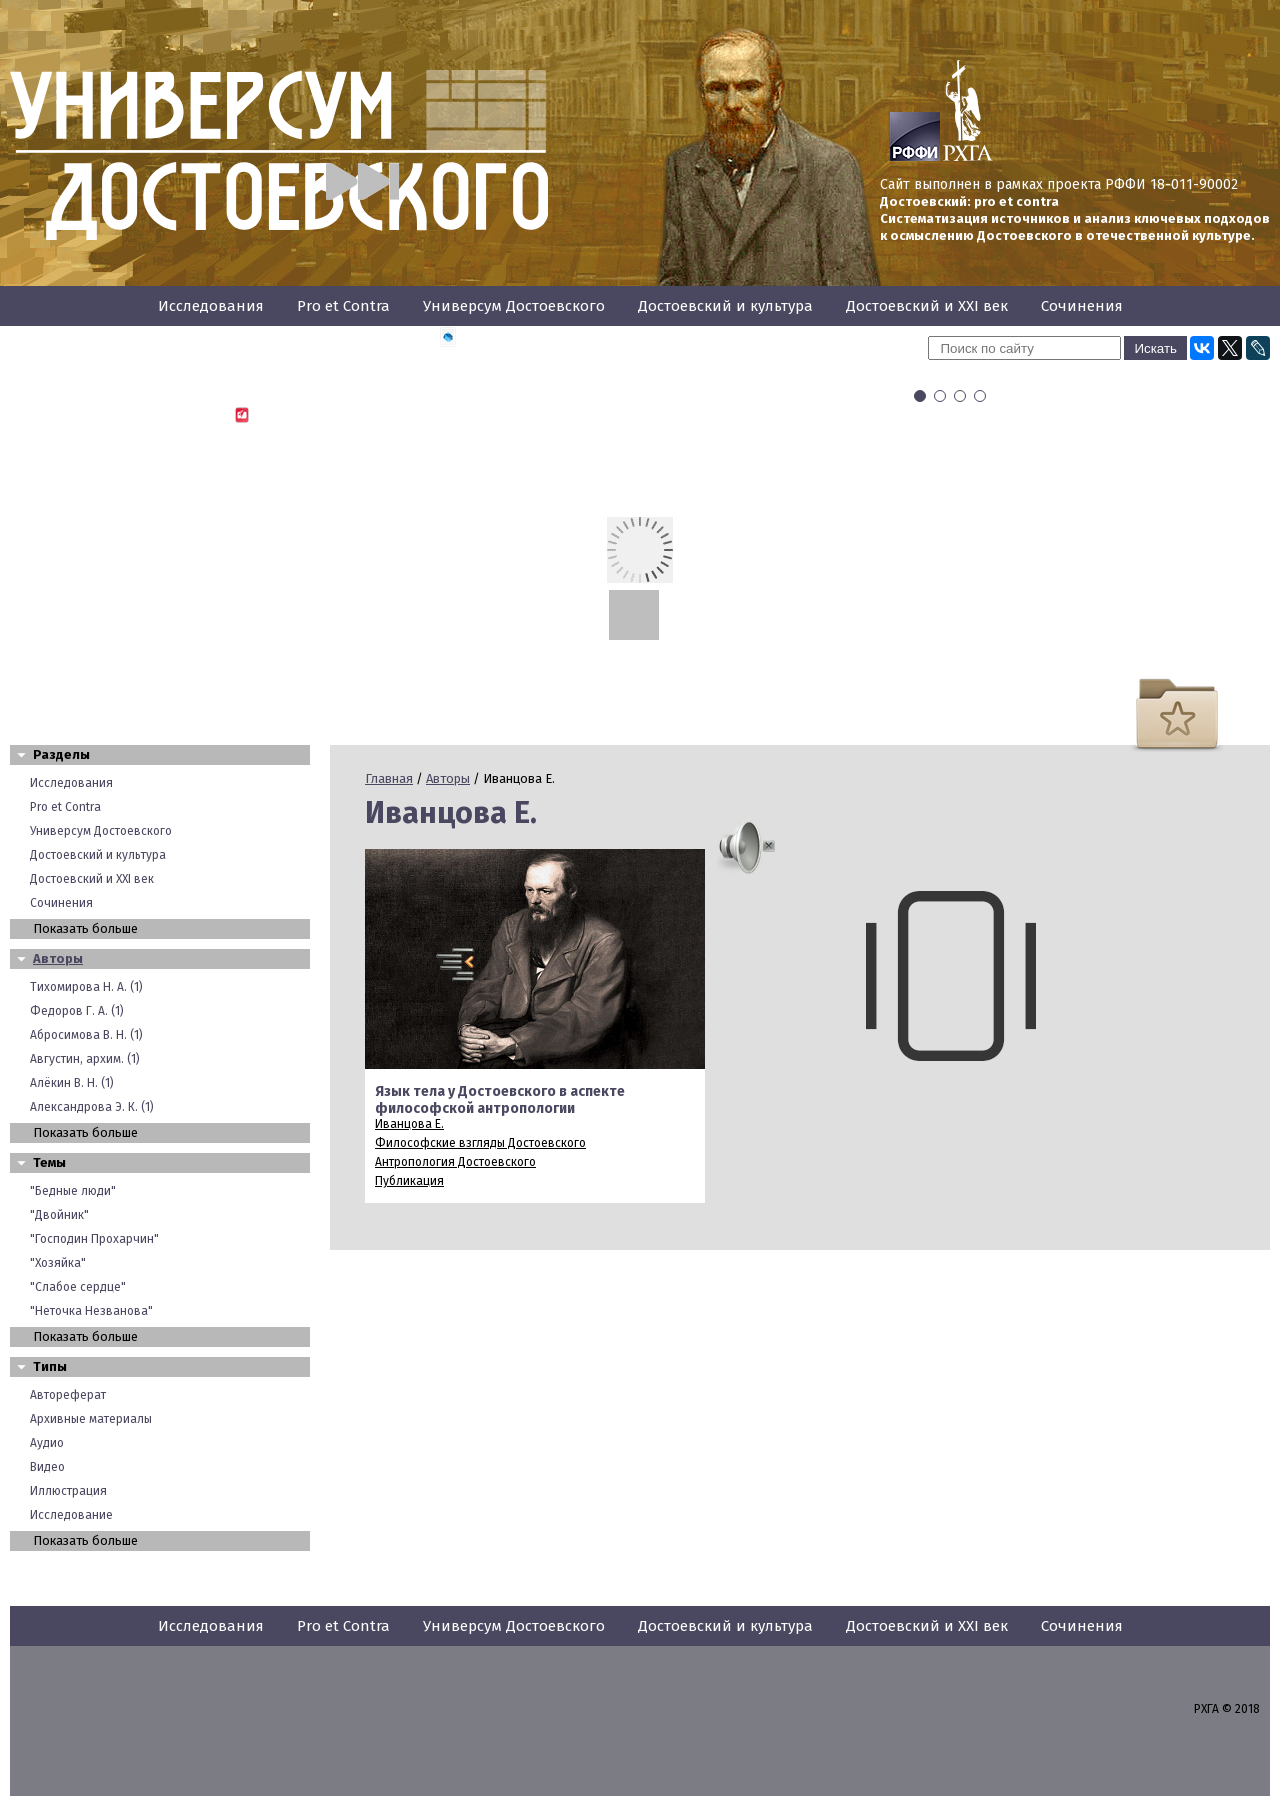 This screenshot has height=1796, width=1280. Describe the element at coordinates (746, 846) in the screenshot. I see `indicates audio is muted` at that location.